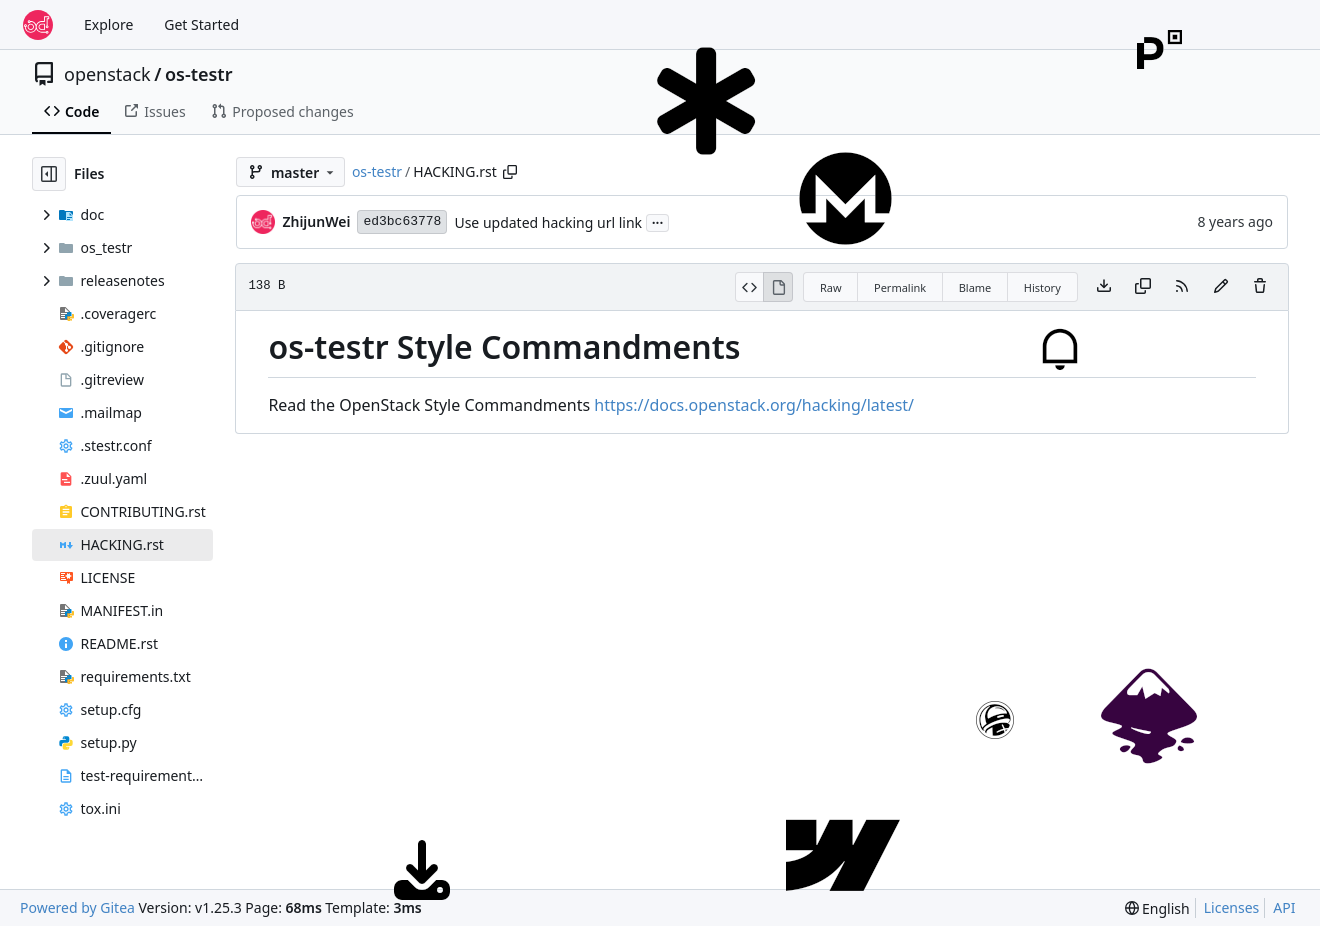  Describe the element at coordinates (995, 720) in the screenshot. I see `visit alternativeto website to find software alternatives` at that location.